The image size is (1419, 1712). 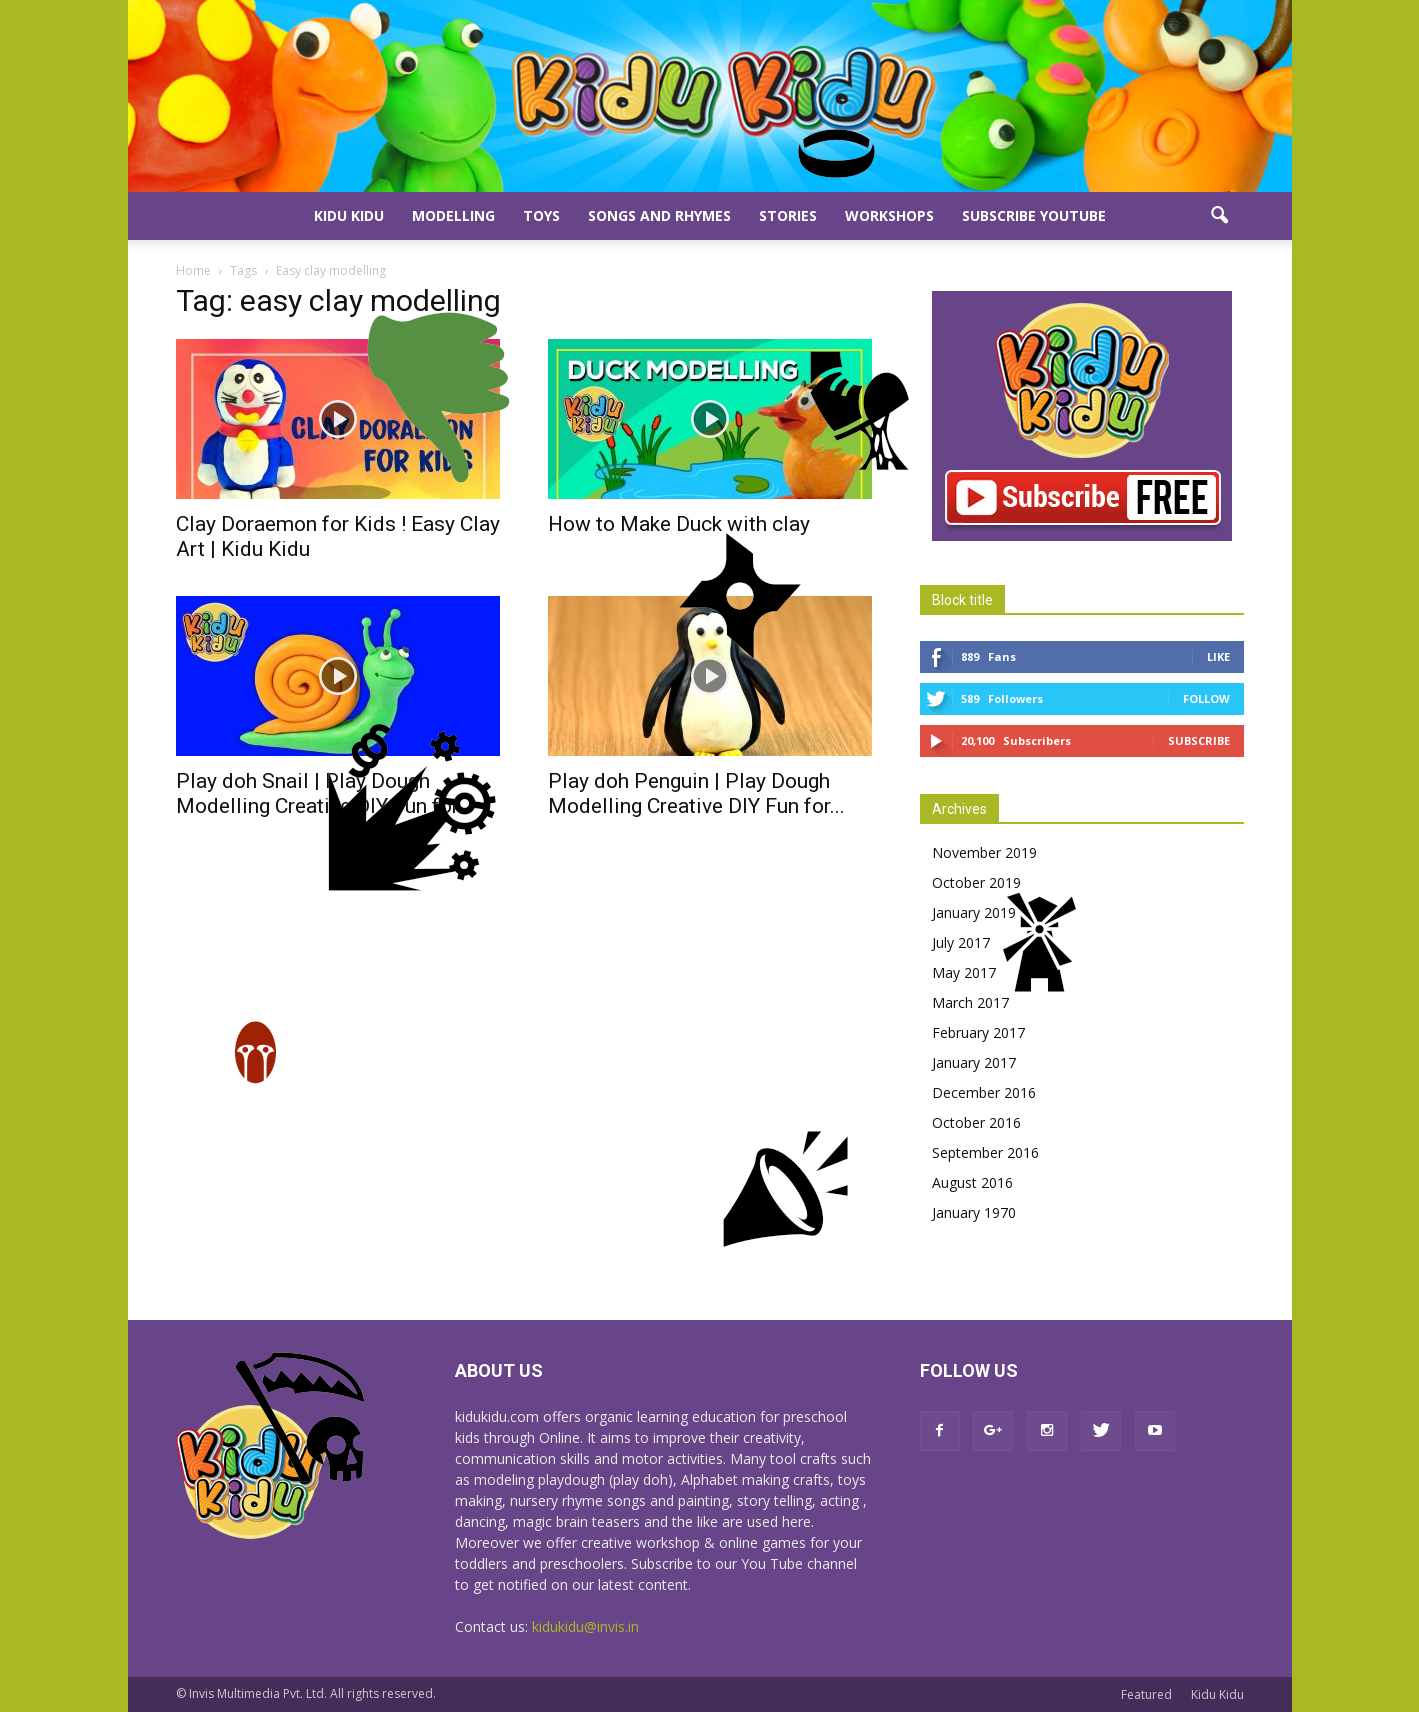 I want to click on indicates wind energy or renewable power source, so click(x=1039, y=942).